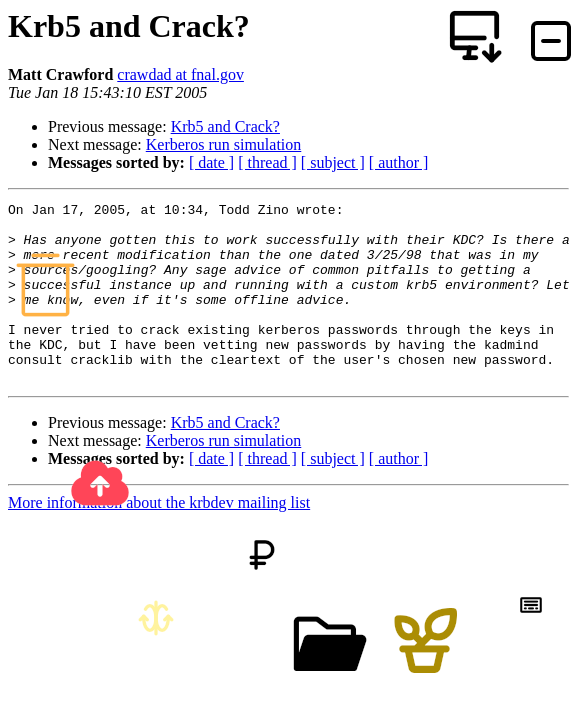  I want to click on open folder to view contents, so click(327, 642).